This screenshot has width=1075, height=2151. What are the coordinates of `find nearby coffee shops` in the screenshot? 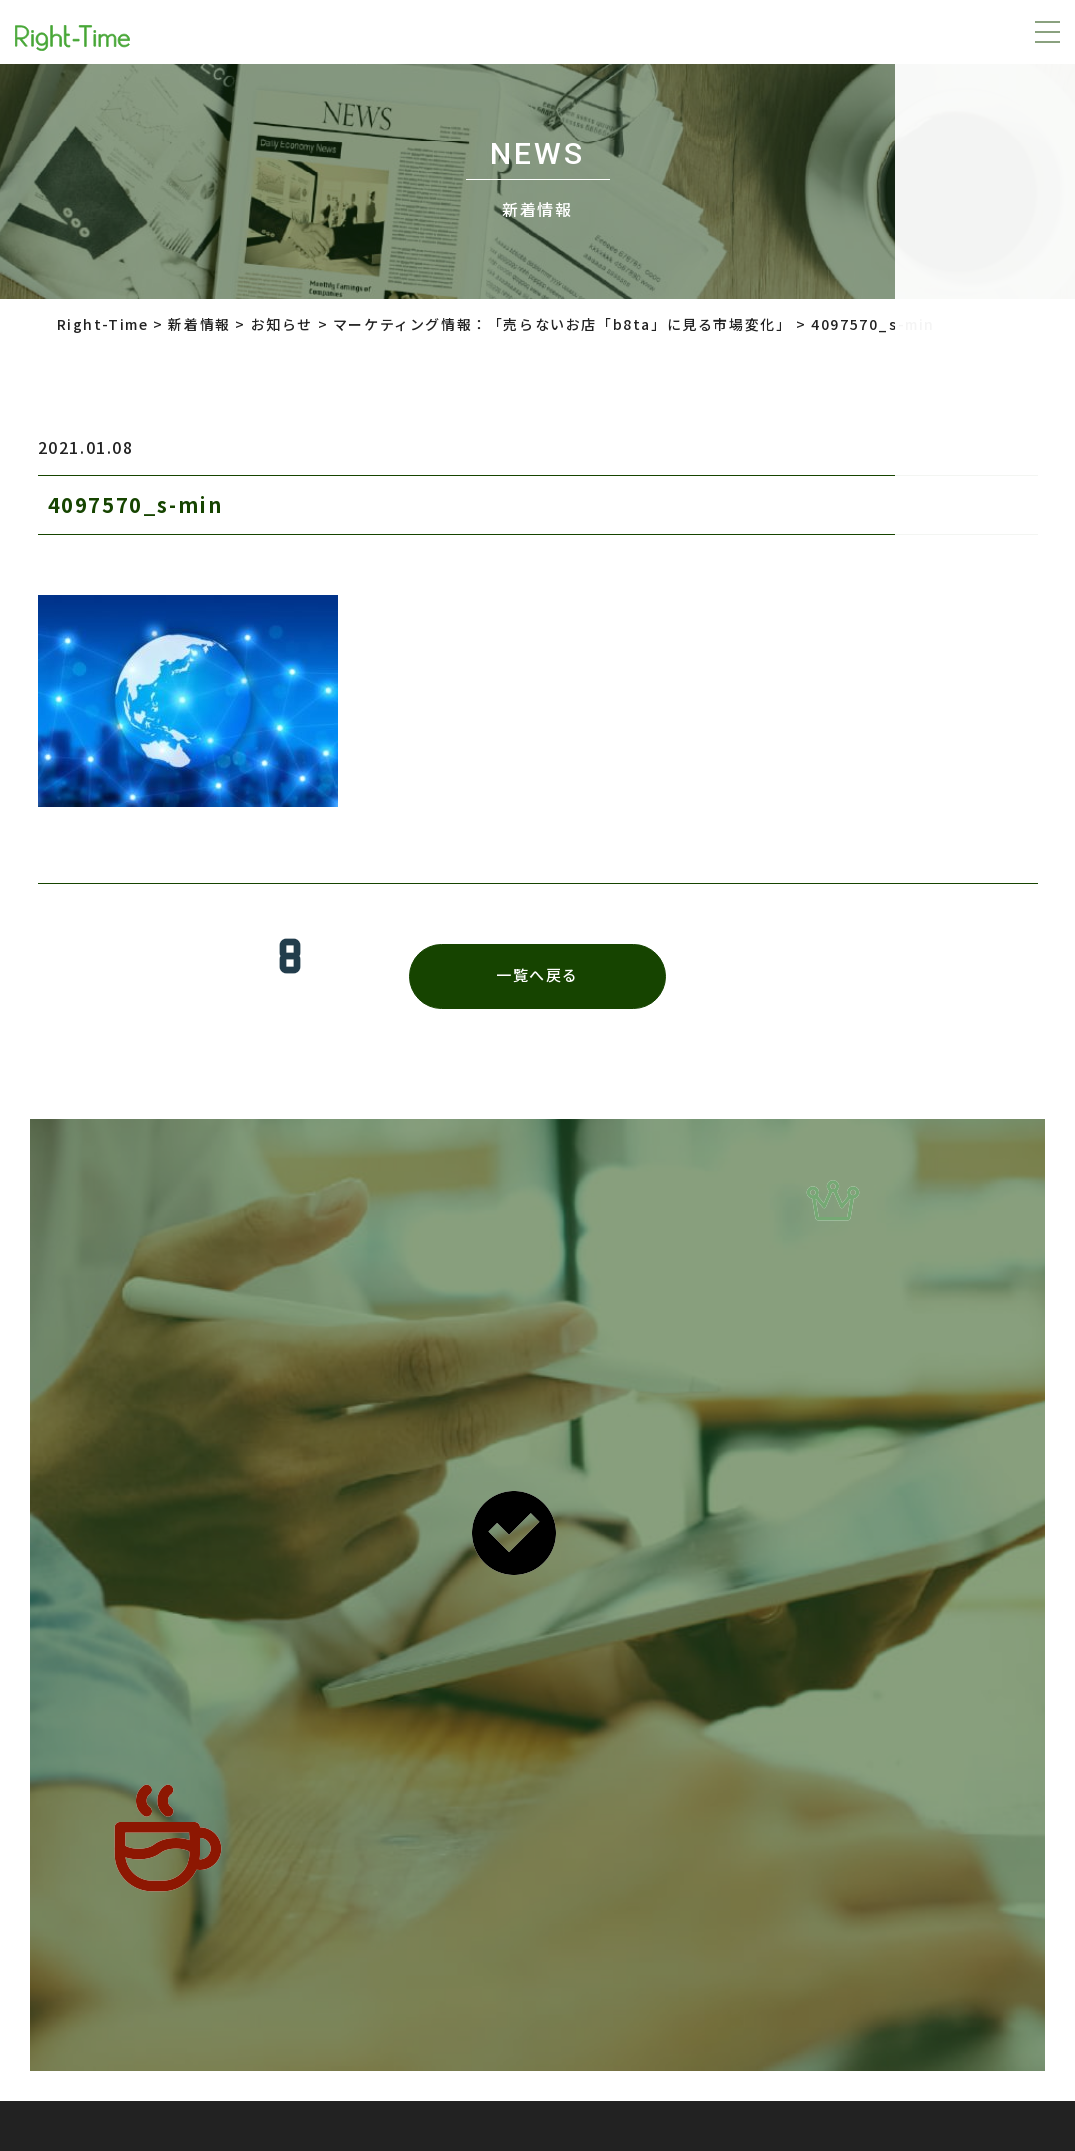 It's located at (168, 1838).